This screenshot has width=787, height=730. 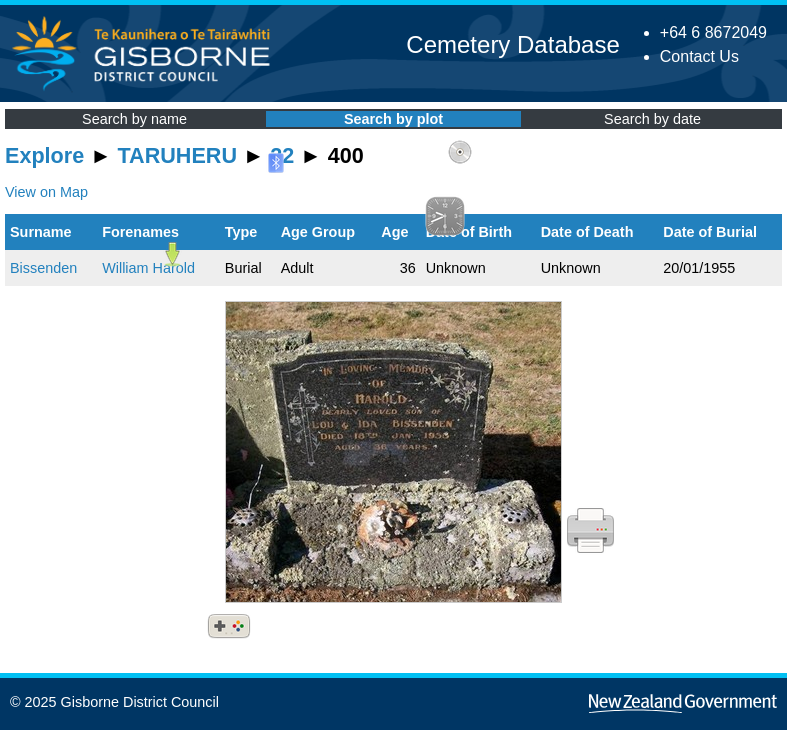 What do you see at coordinates (460, 152) in the screenshot?
I see `indicates a CD or optical disc drive` at bounding box center [460, 152].